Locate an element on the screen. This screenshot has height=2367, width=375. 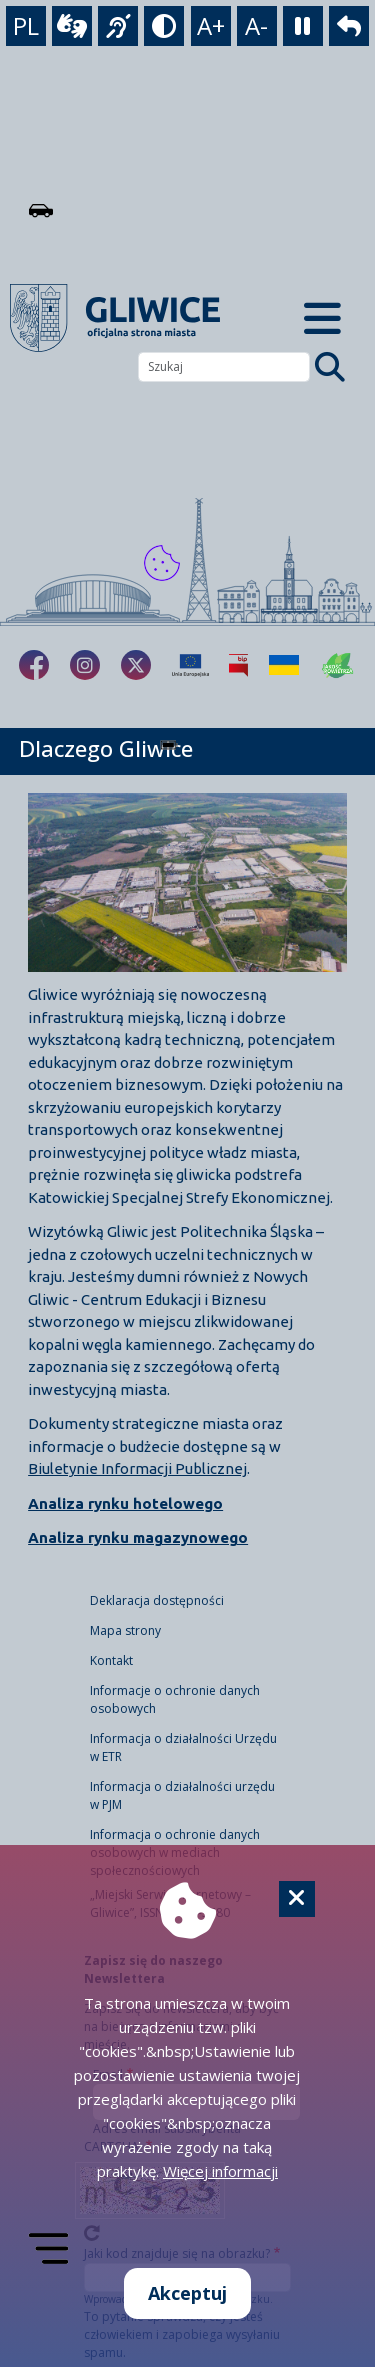
open navigation menu is located at coordinates (48, 2248).